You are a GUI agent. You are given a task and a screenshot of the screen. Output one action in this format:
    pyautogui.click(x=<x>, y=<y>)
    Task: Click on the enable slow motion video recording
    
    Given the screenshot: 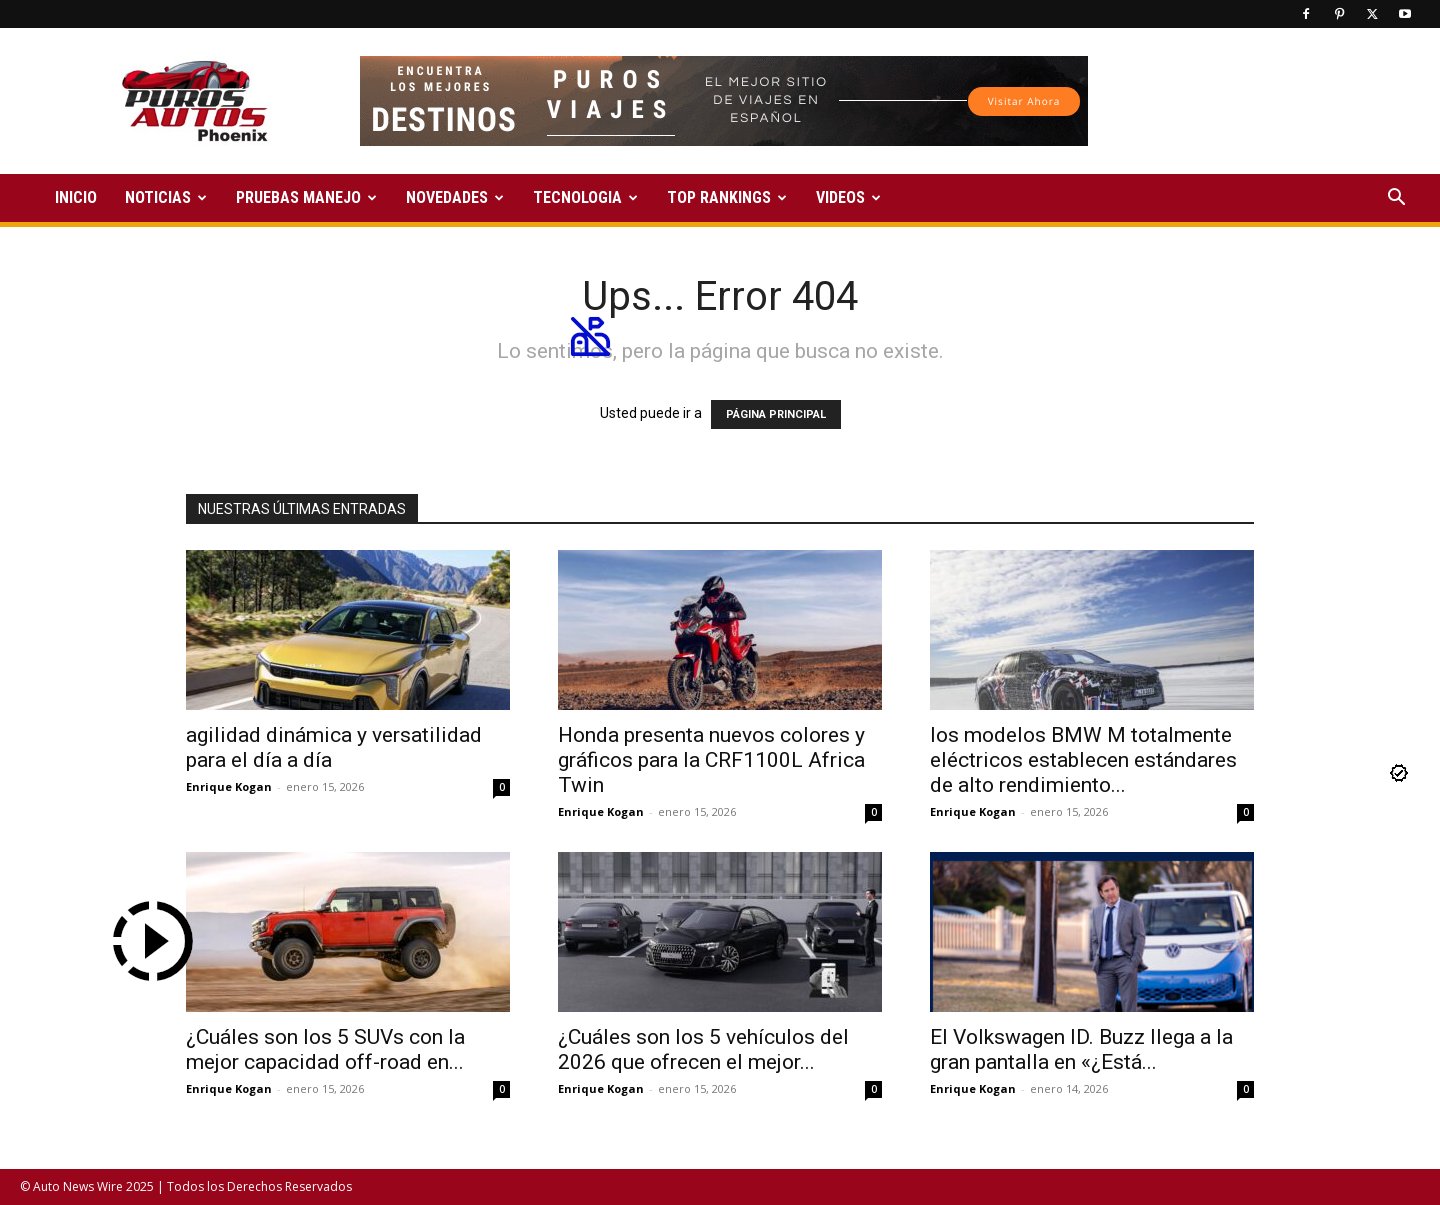 What is the action you would take?
    pyautogui.click(x=153, y=941)
    